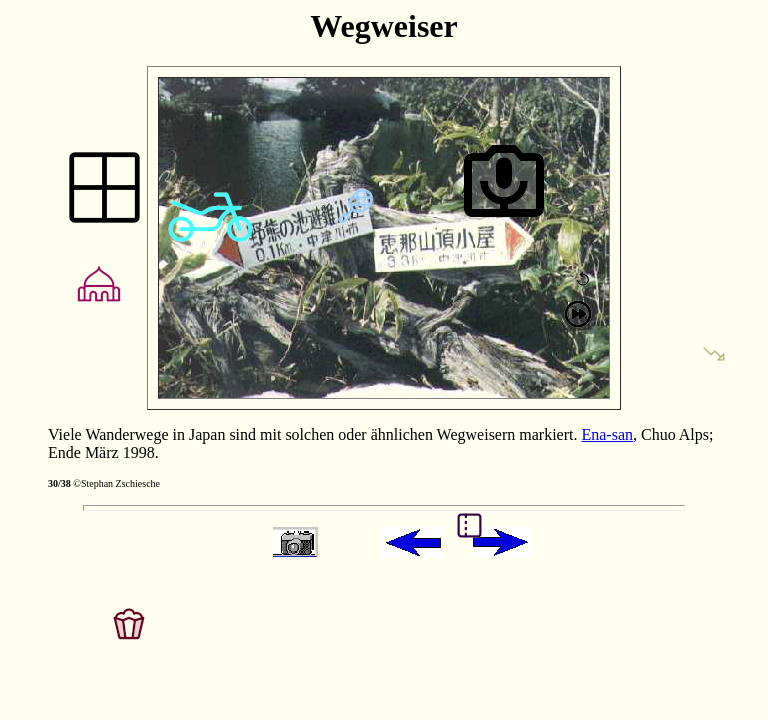  Describe the element at coordinates (129, 625) in the screenshot. I see `access movies or entertainment section` at that location.